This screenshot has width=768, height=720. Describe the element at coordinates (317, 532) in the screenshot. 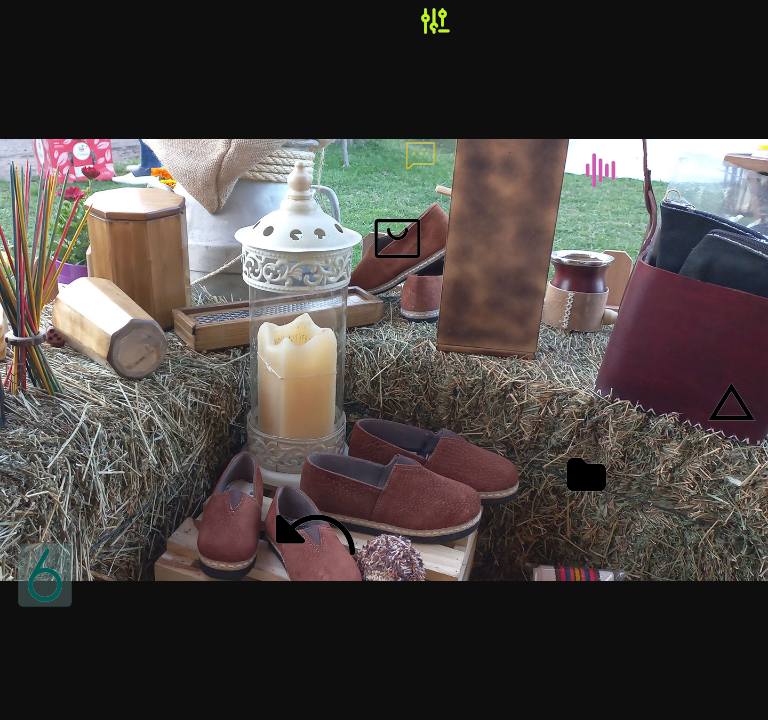

I see `undo last action` at that location.